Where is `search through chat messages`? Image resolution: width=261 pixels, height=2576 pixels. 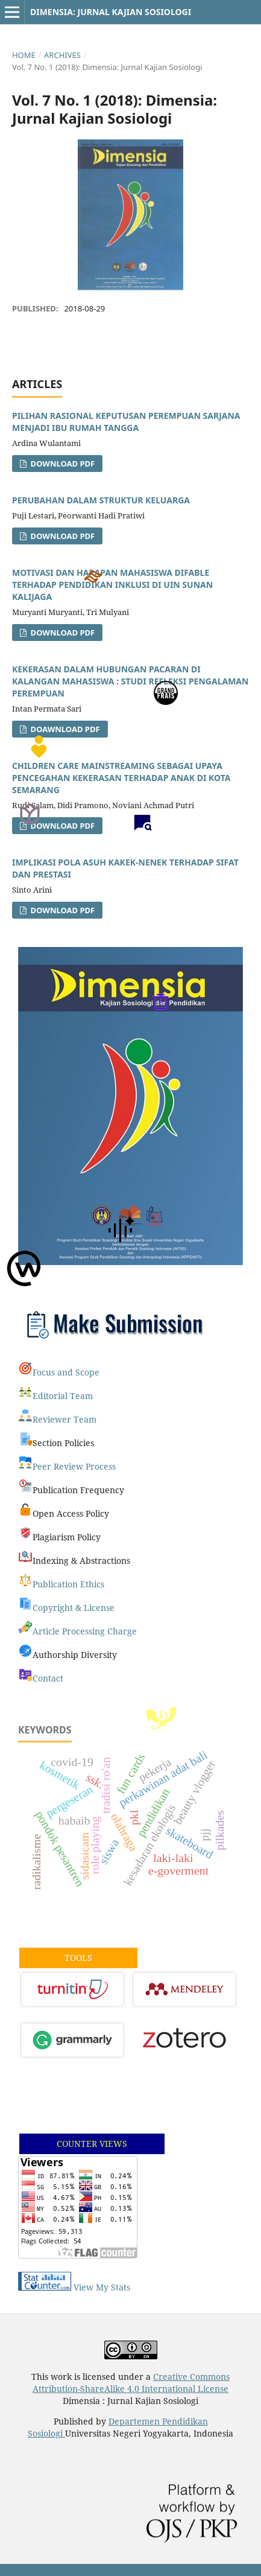 search through chat messages is located at coordinates (142, 822).